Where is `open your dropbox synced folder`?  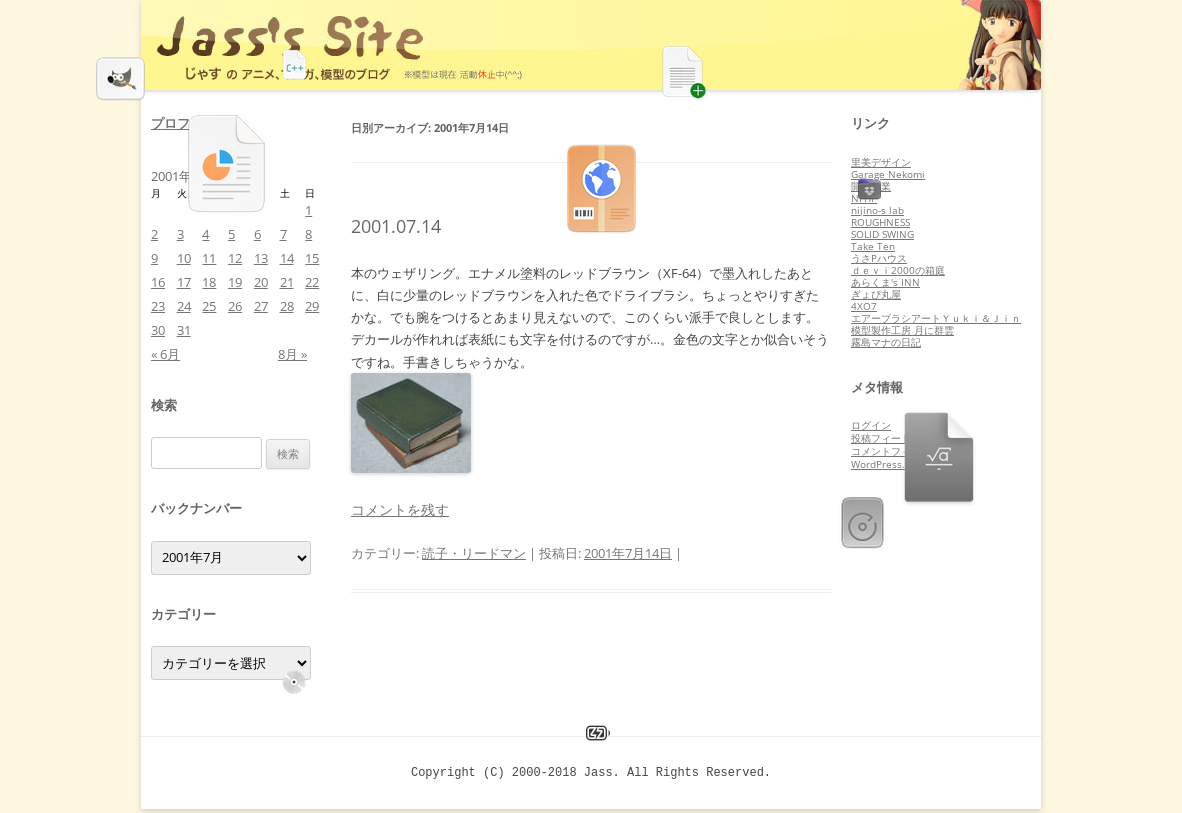 open your dropbox synced folder is located at coordinates (869, 188).